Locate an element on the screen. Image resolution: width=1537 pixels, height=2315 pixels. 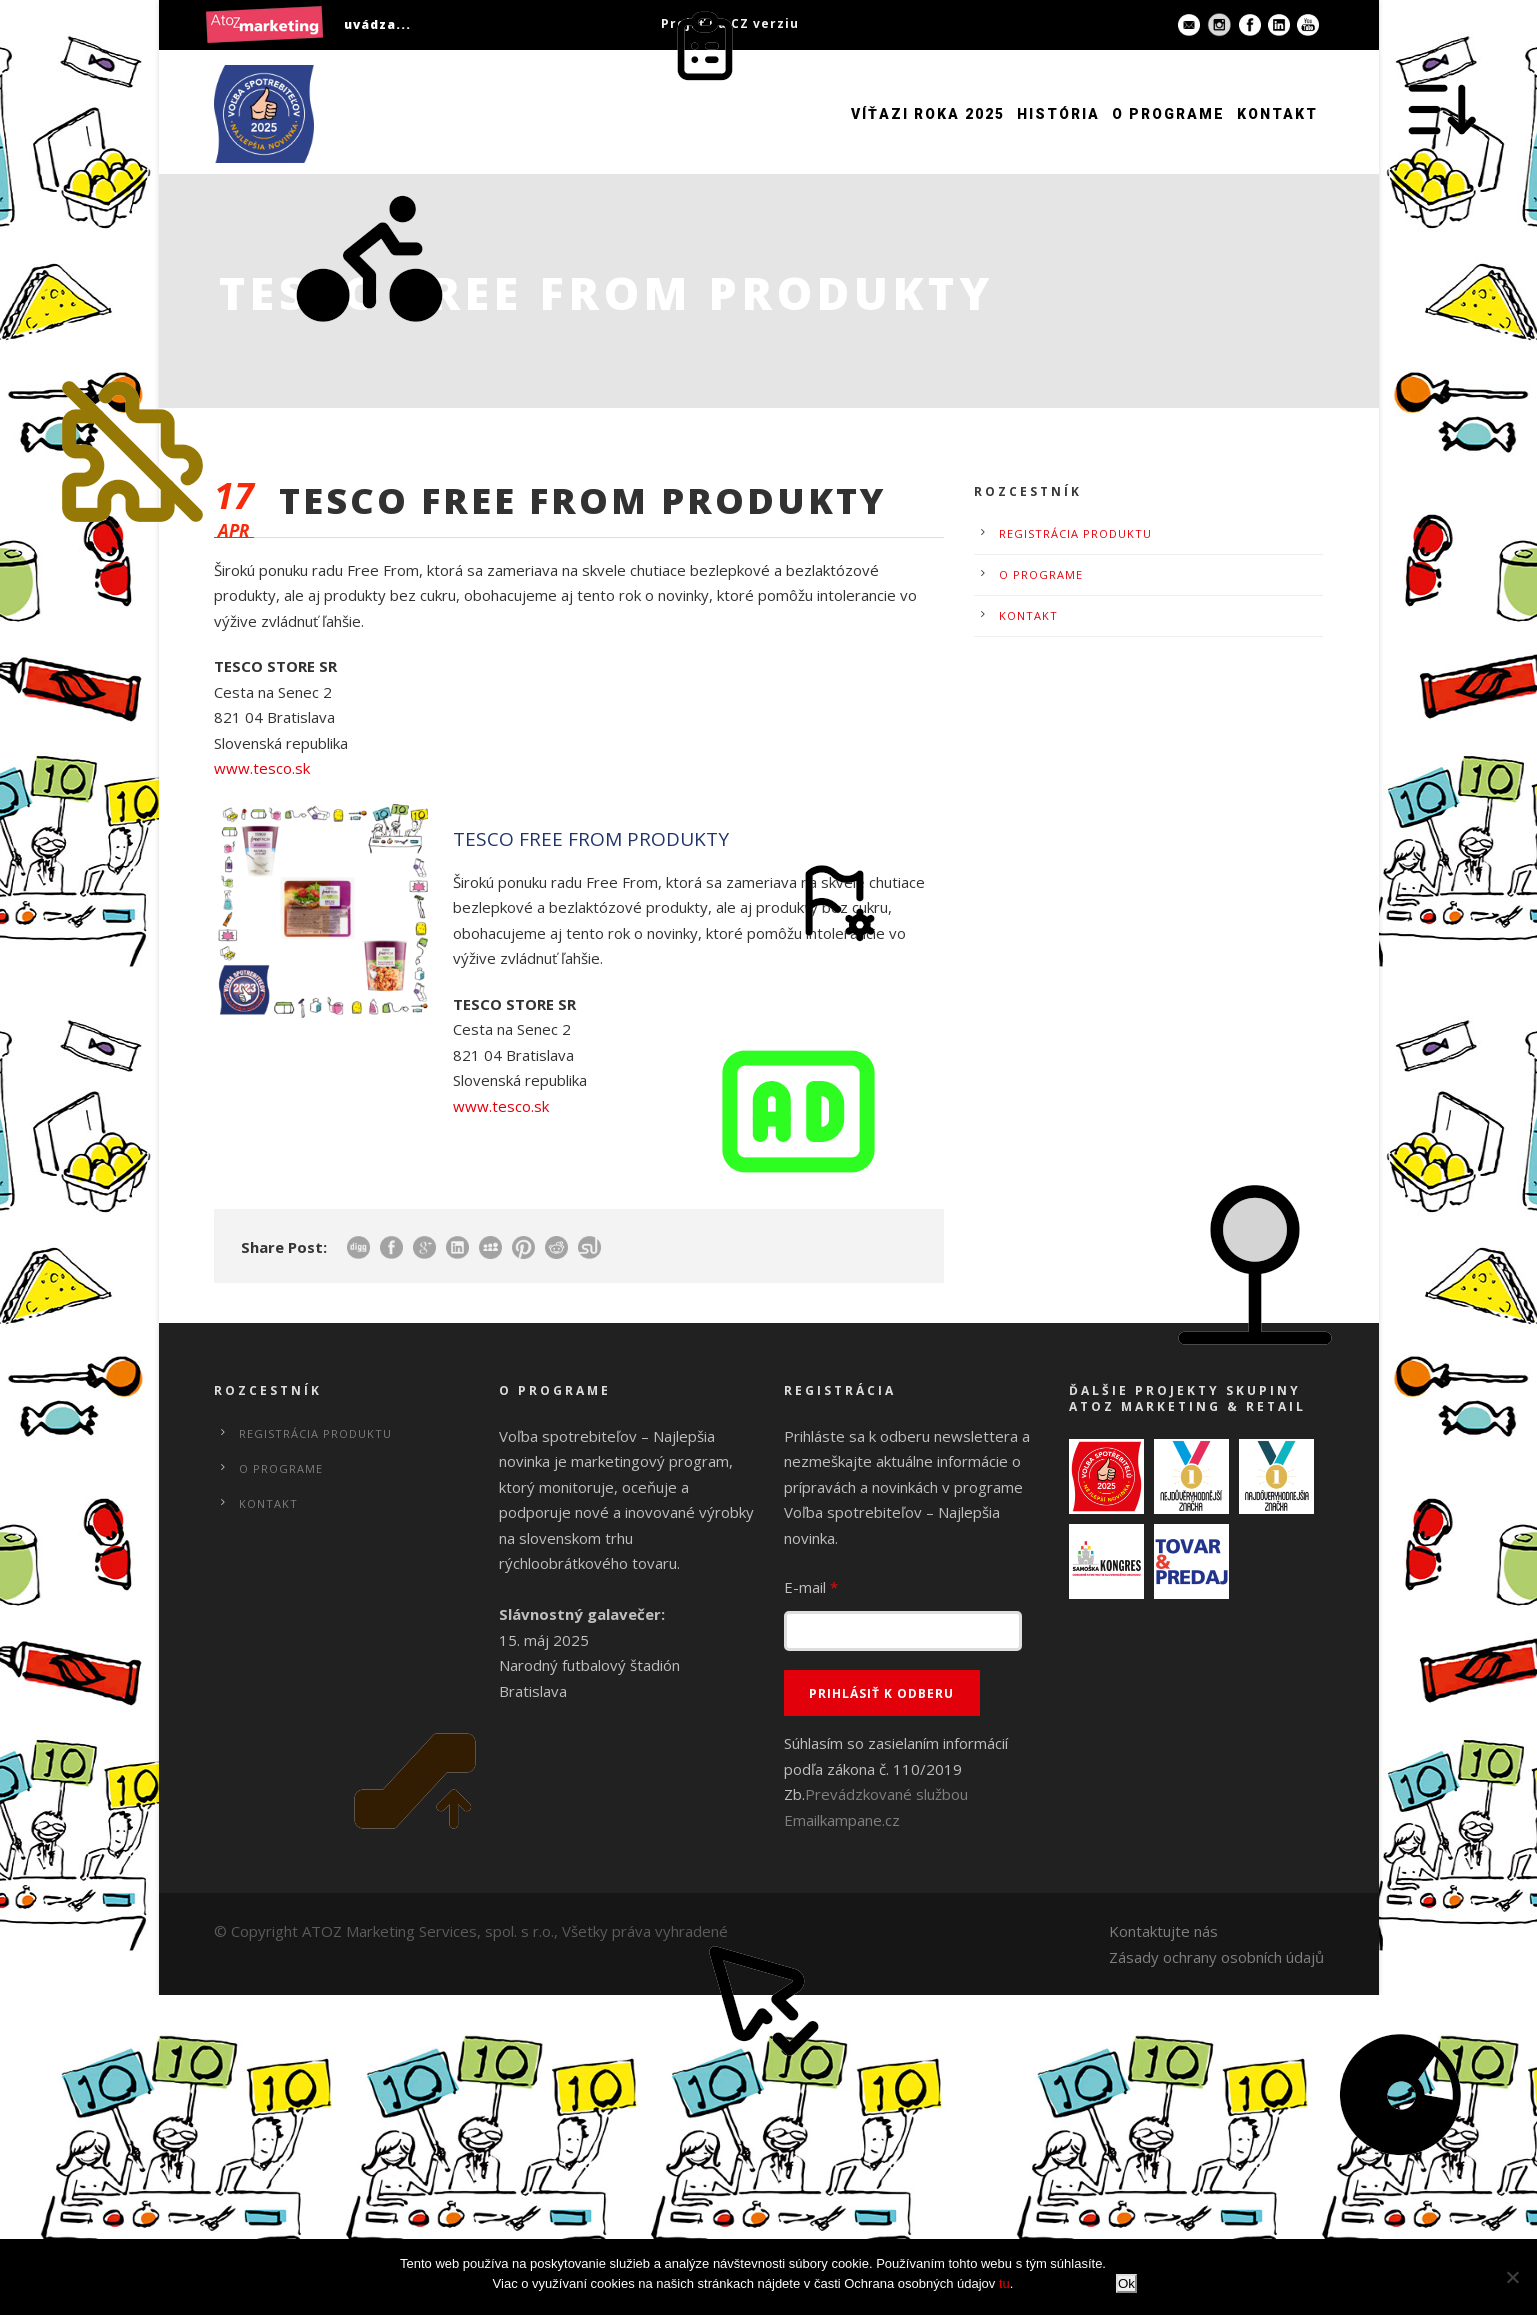
select cycling as your transportation mode is located at coordinates (369, 255).